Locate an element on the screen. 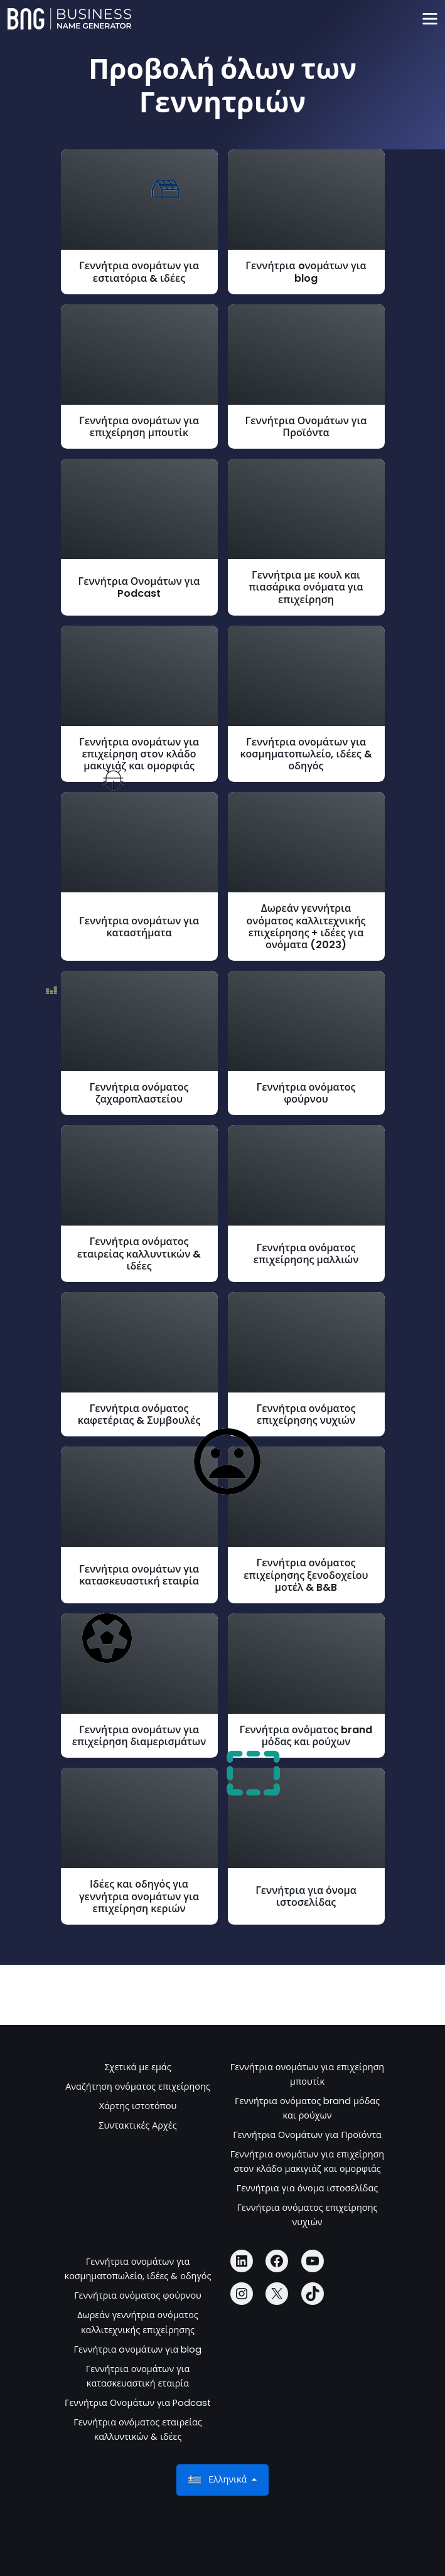 This screenshot has height=2576, width=445. adjust audio equalizer settings is located at coordinates (51, 990).